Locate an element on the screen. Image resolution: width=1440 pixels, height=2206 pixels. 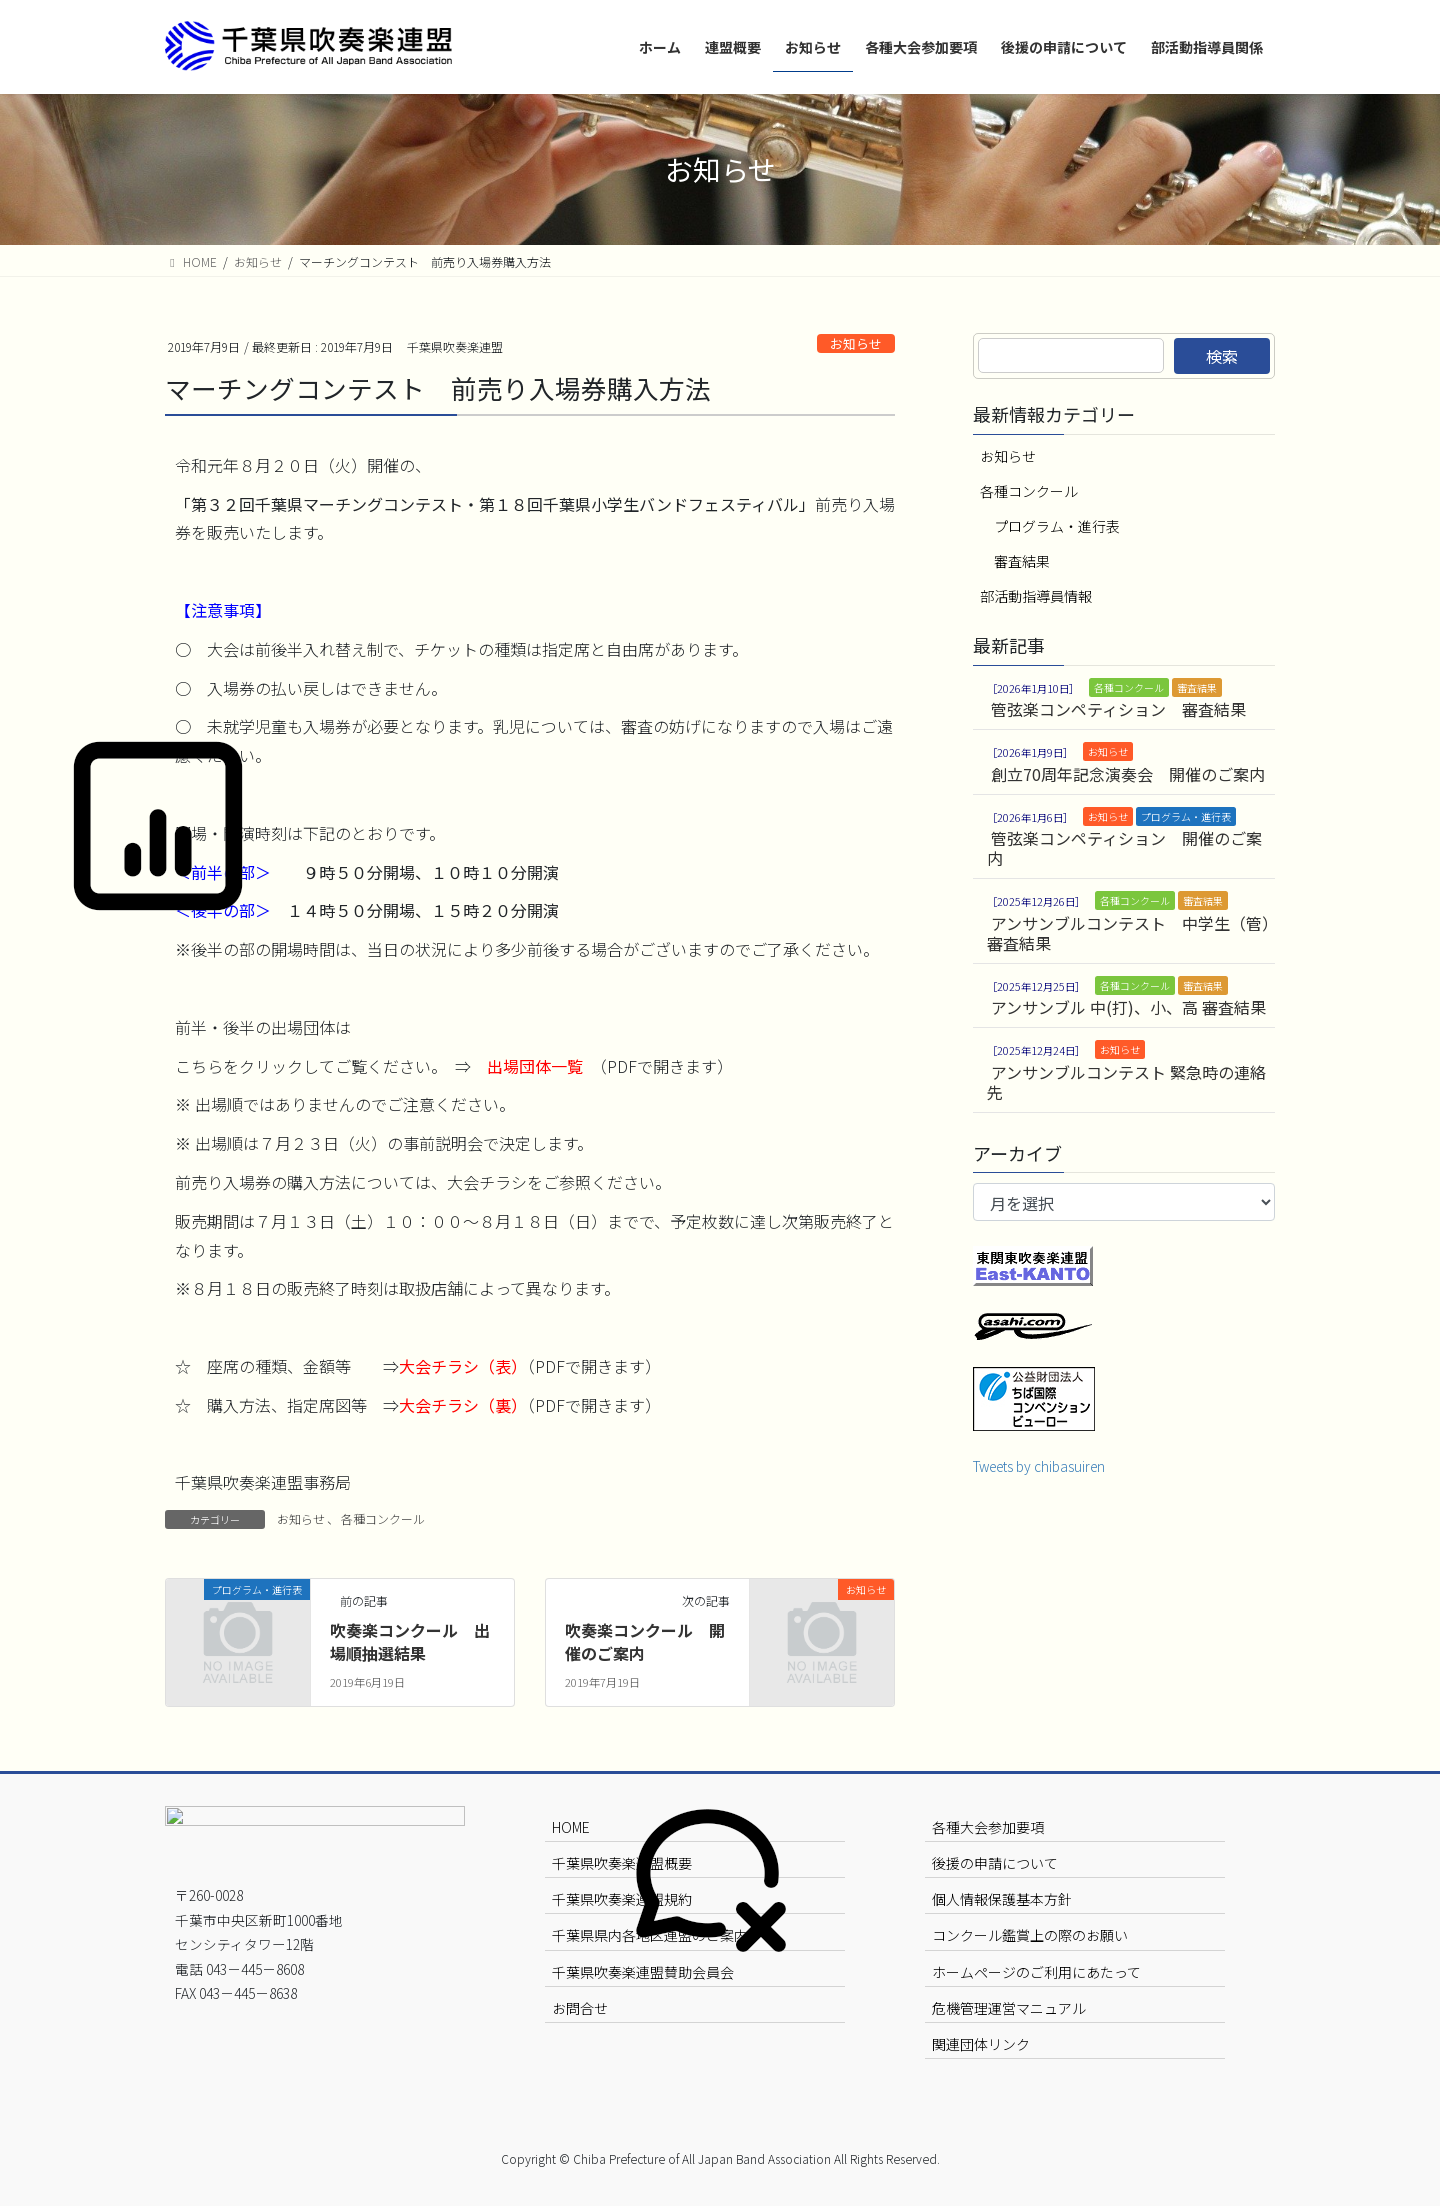
delete a conversation or message is located at coordinates (707, 1873).